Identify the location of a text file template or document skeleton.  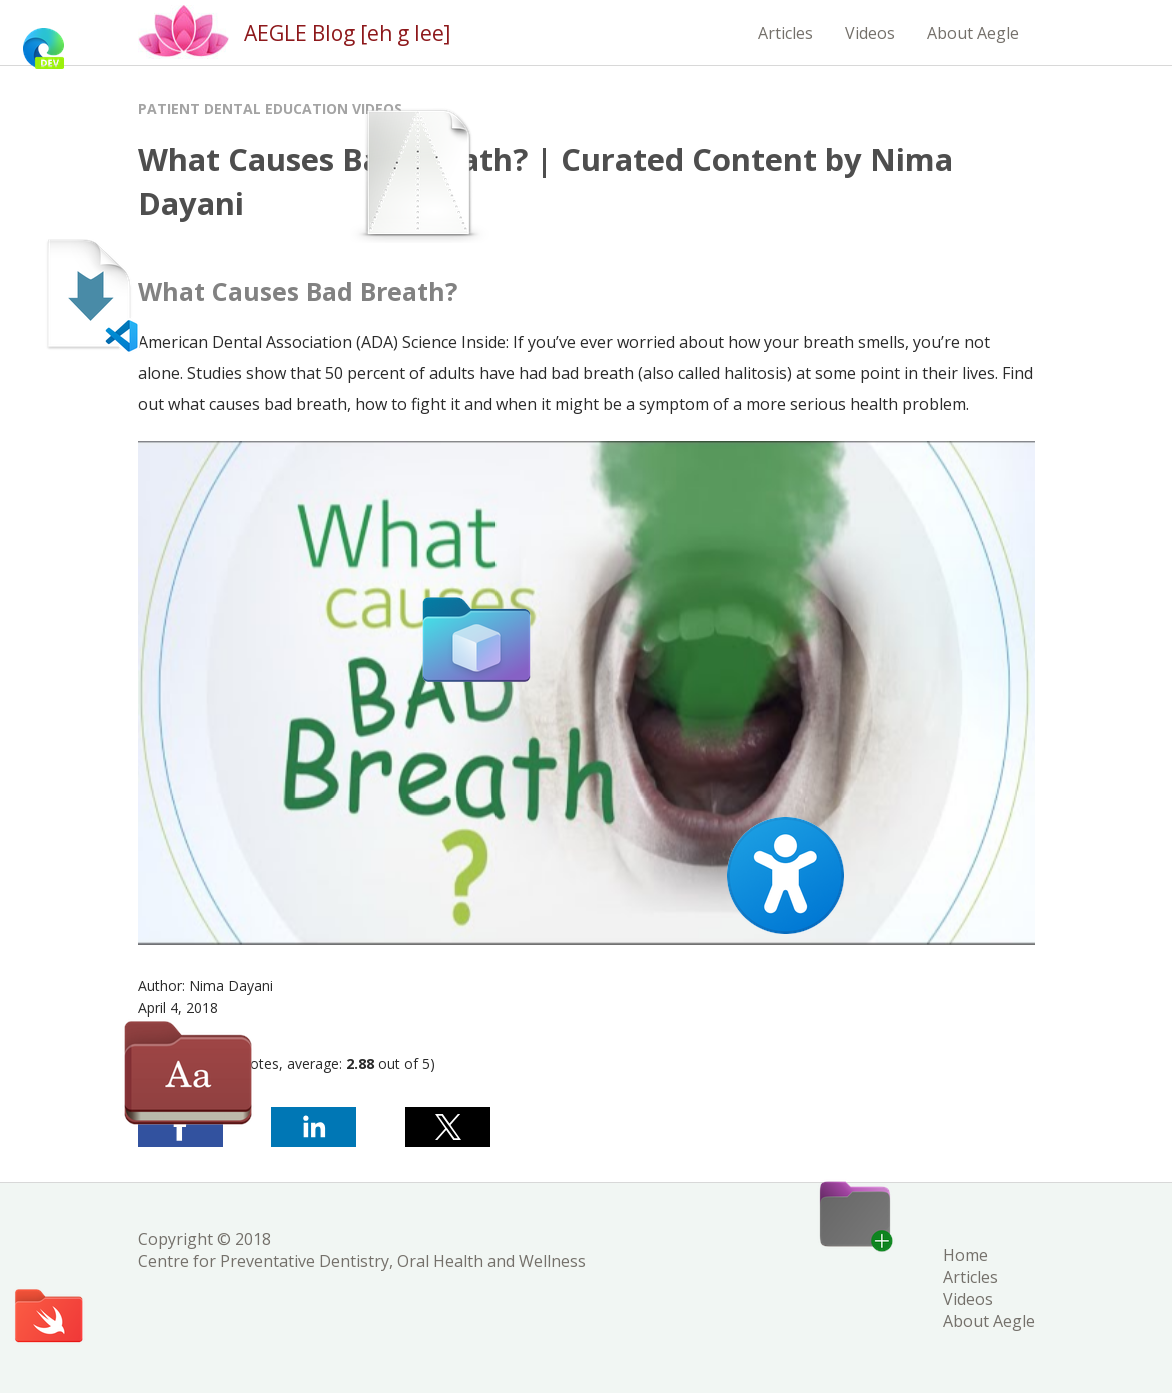
(420, 172).